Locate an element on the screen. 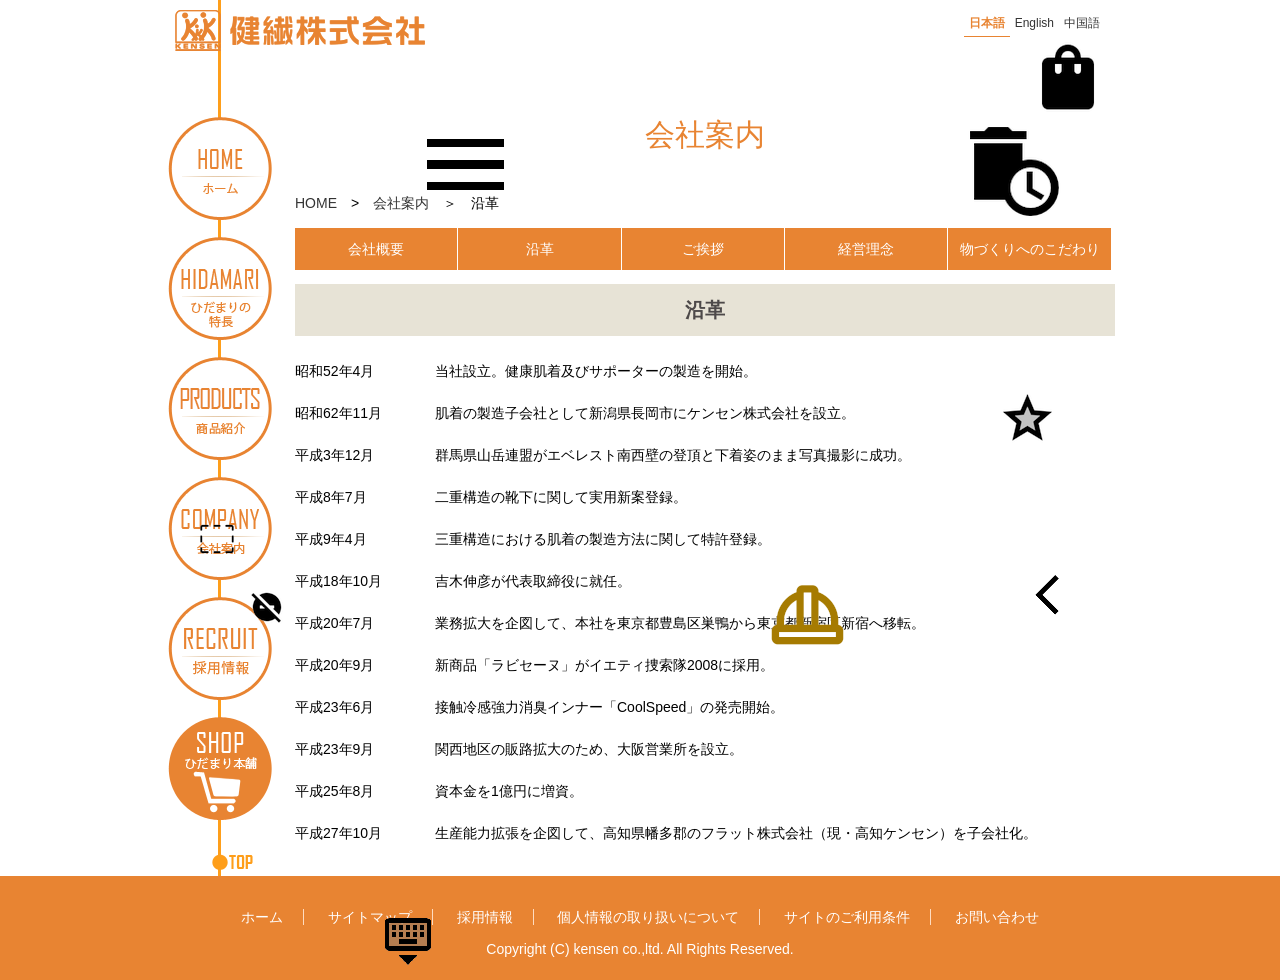 This screenshot has width=1280, height=980. do not disturb mode is disabled is located at coordinates (267, 607).